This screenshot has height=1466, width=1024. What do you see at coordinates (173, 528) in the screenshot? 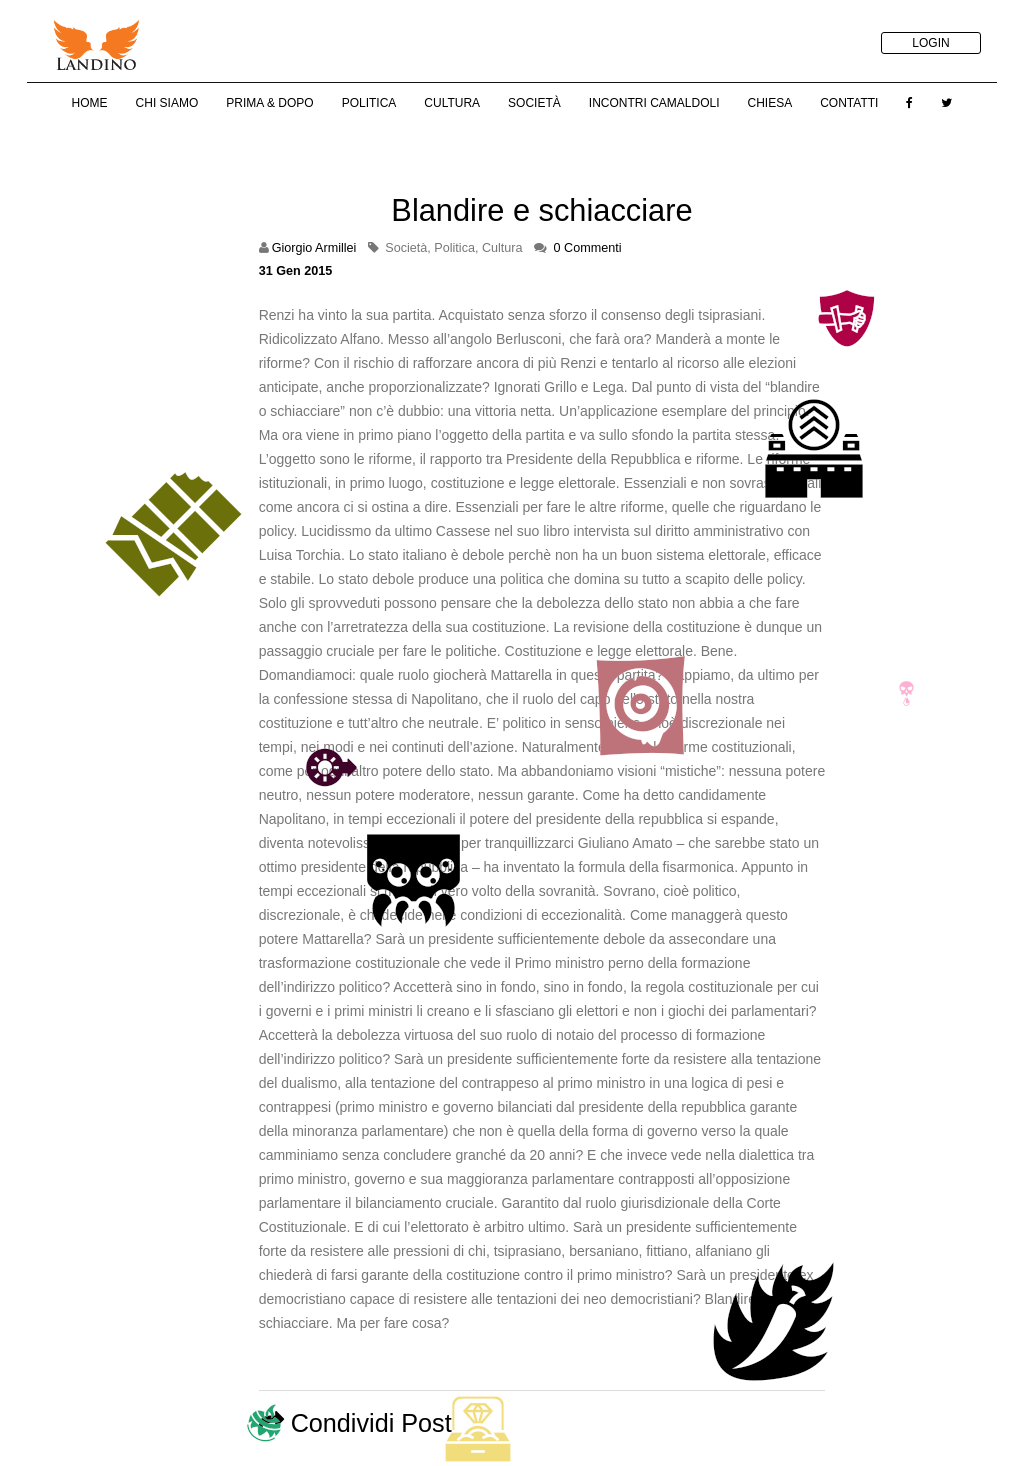
I see `chocolate bar item or consumable in a game` at bounding box center [173, 528].